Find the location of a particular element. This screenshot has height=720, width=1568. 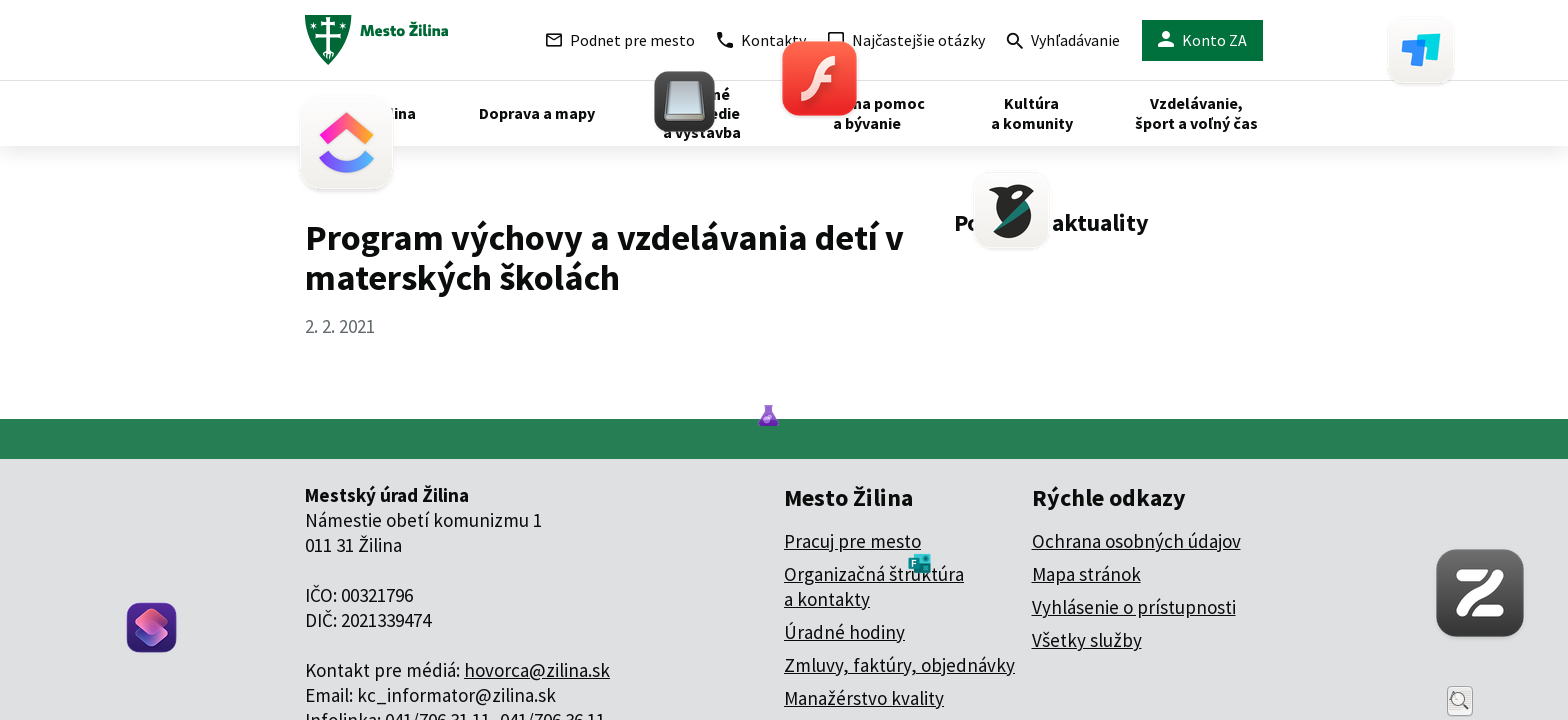

open the shortcuts app is located at coordinates (151, 627).